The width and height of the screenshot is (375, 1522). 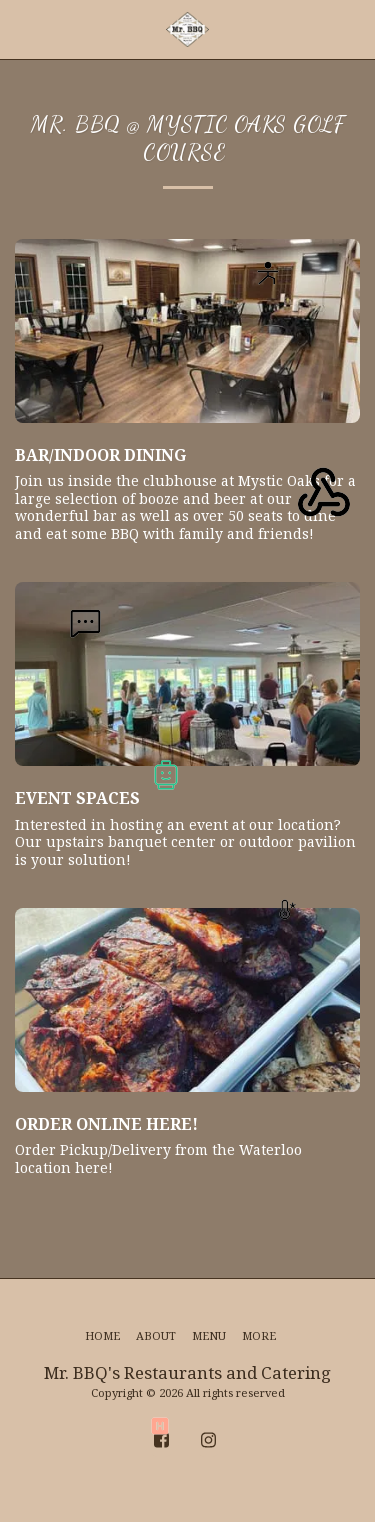 I want to click on lego or building block themed feature, so click(x=166, y=775).